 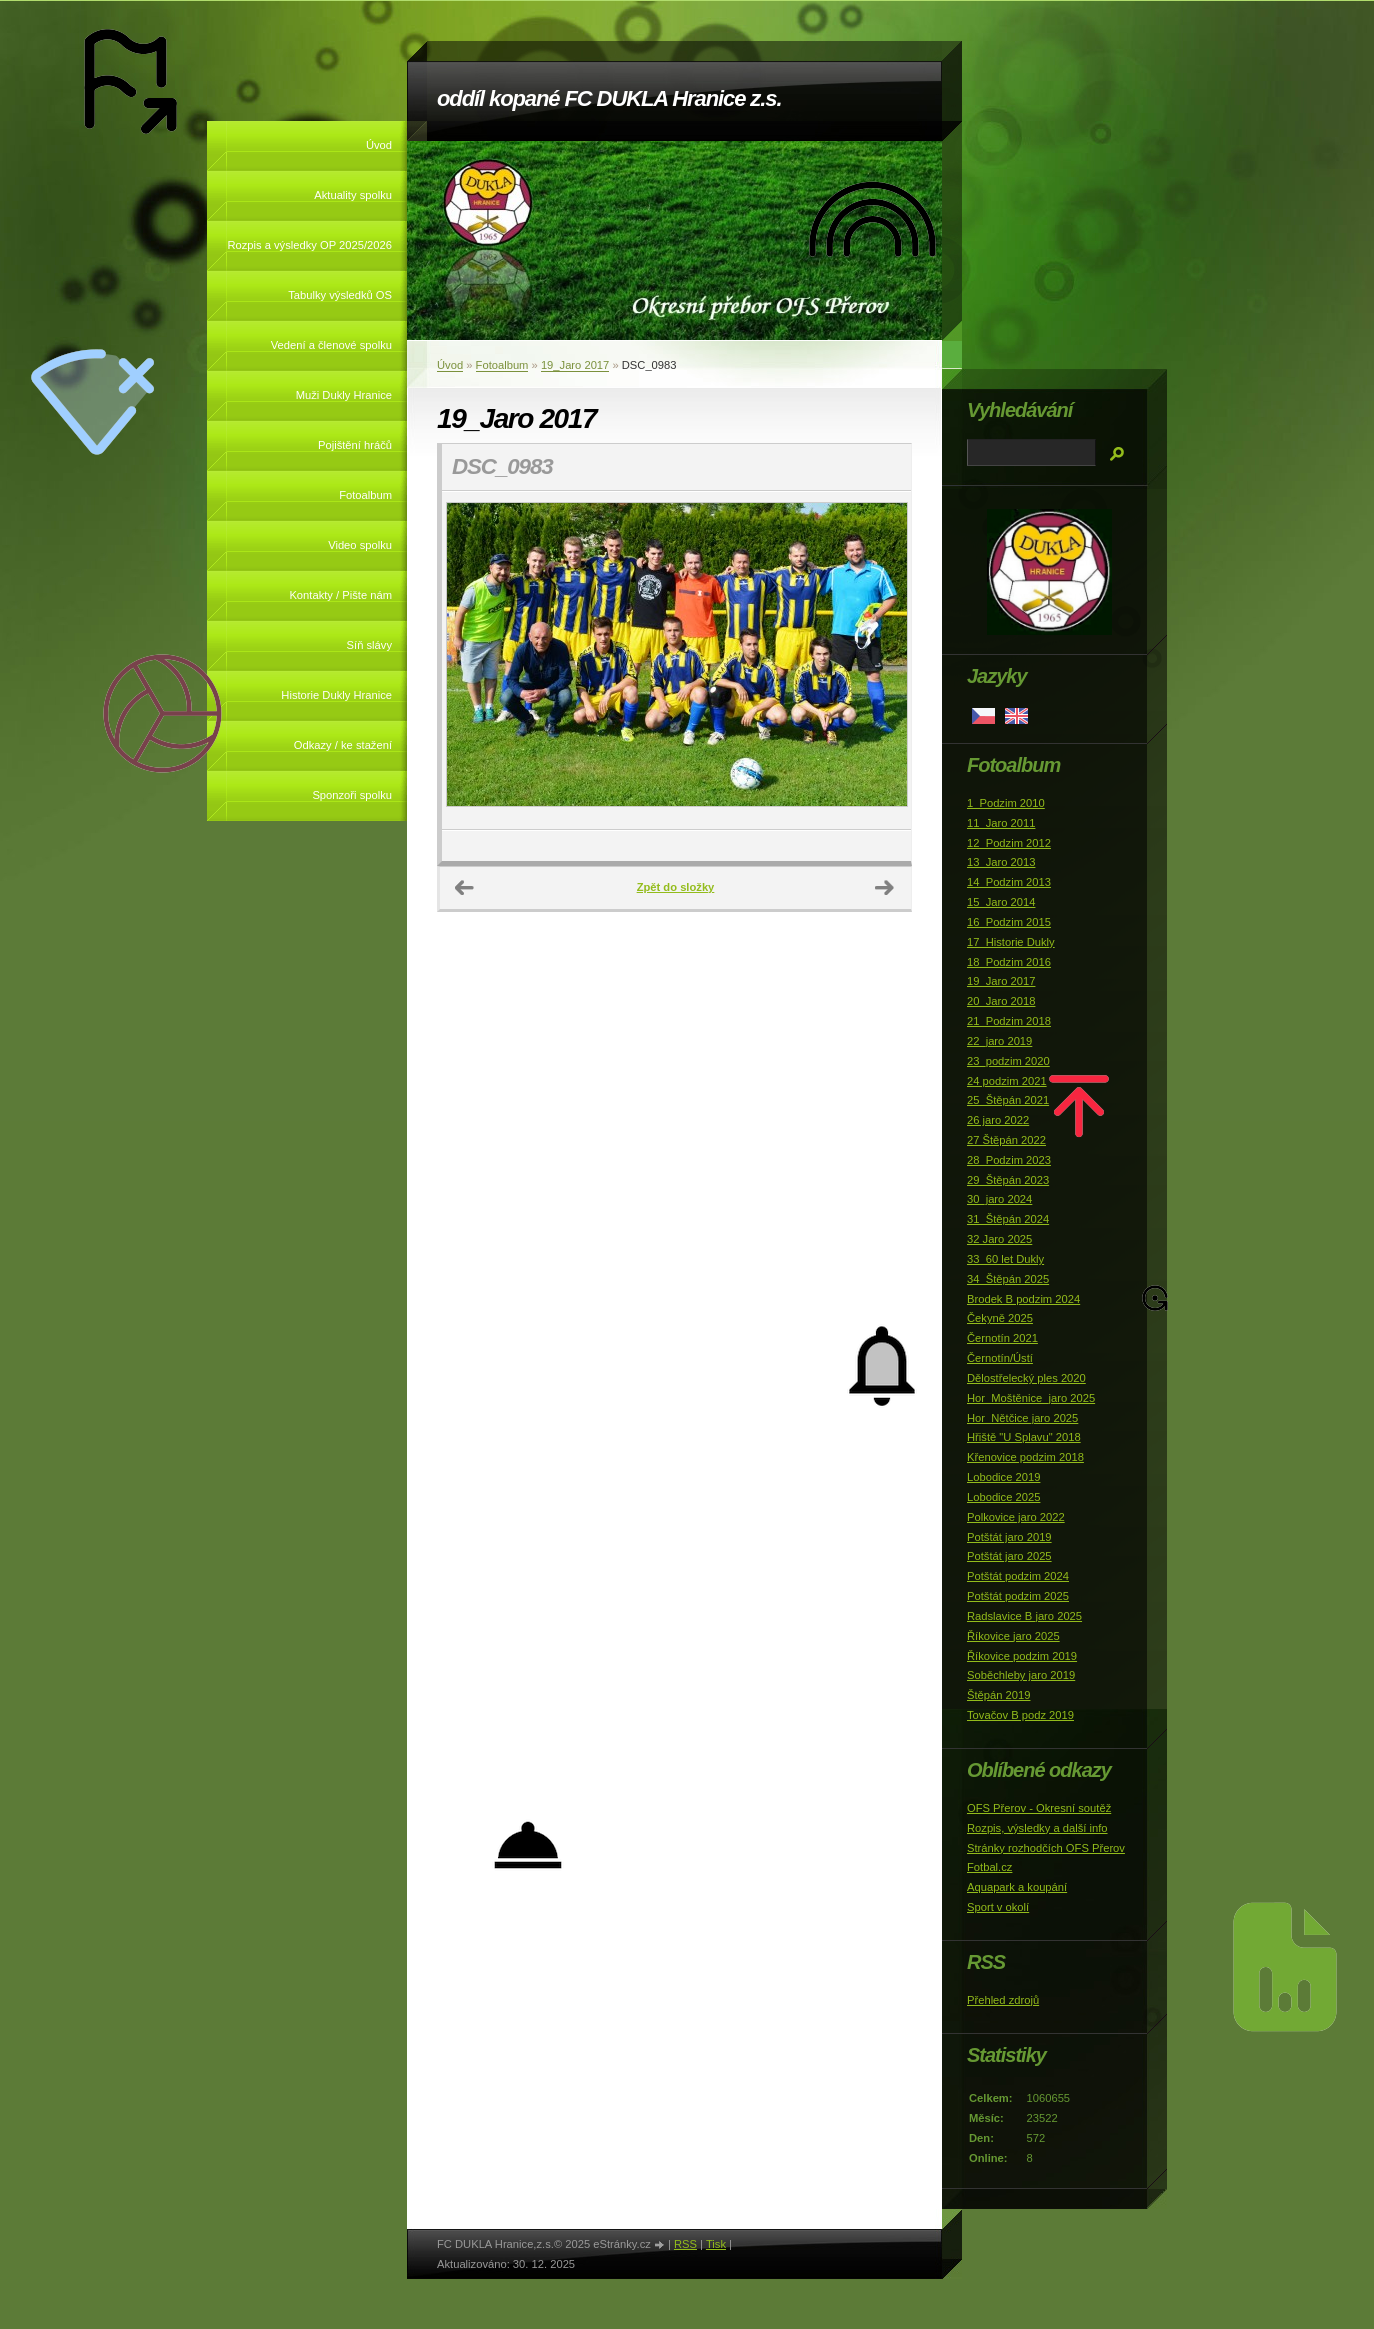 What do you see at coordinates (1285, 1967) in the screenshot?
I see `view file analytics or statistics` at bounding box center [1285, 1967].